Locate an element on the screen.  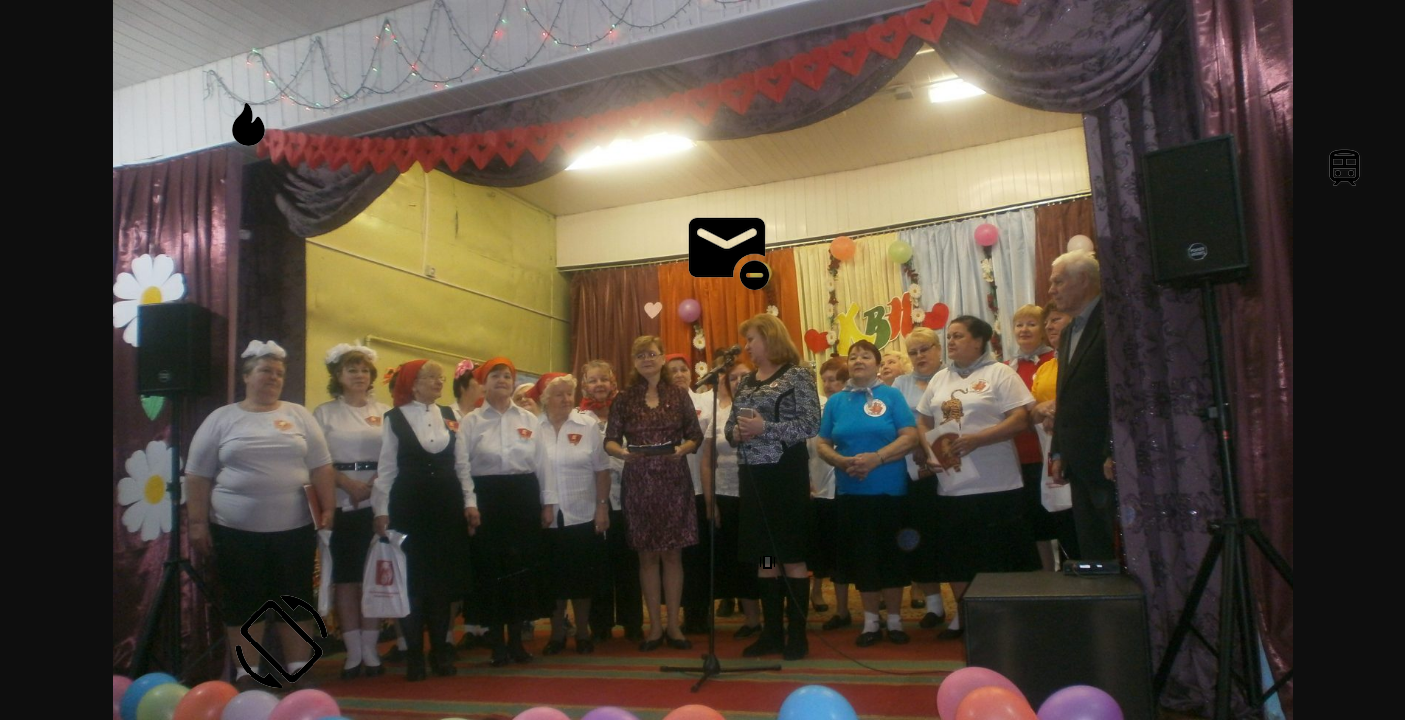
unsubscribe from email notifications is located at coordinates (727, 256).